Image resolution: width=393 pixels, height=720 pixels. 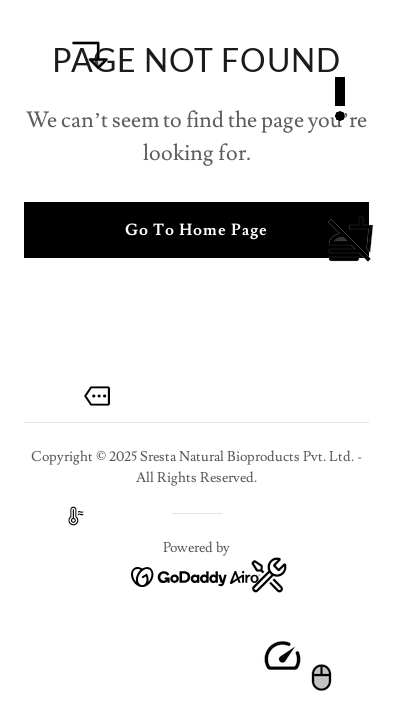 What do you see at coordinates (74, 516) in the screenshot?
I see `indicates high temperature or heat warning` at bounding box center [74, 516].